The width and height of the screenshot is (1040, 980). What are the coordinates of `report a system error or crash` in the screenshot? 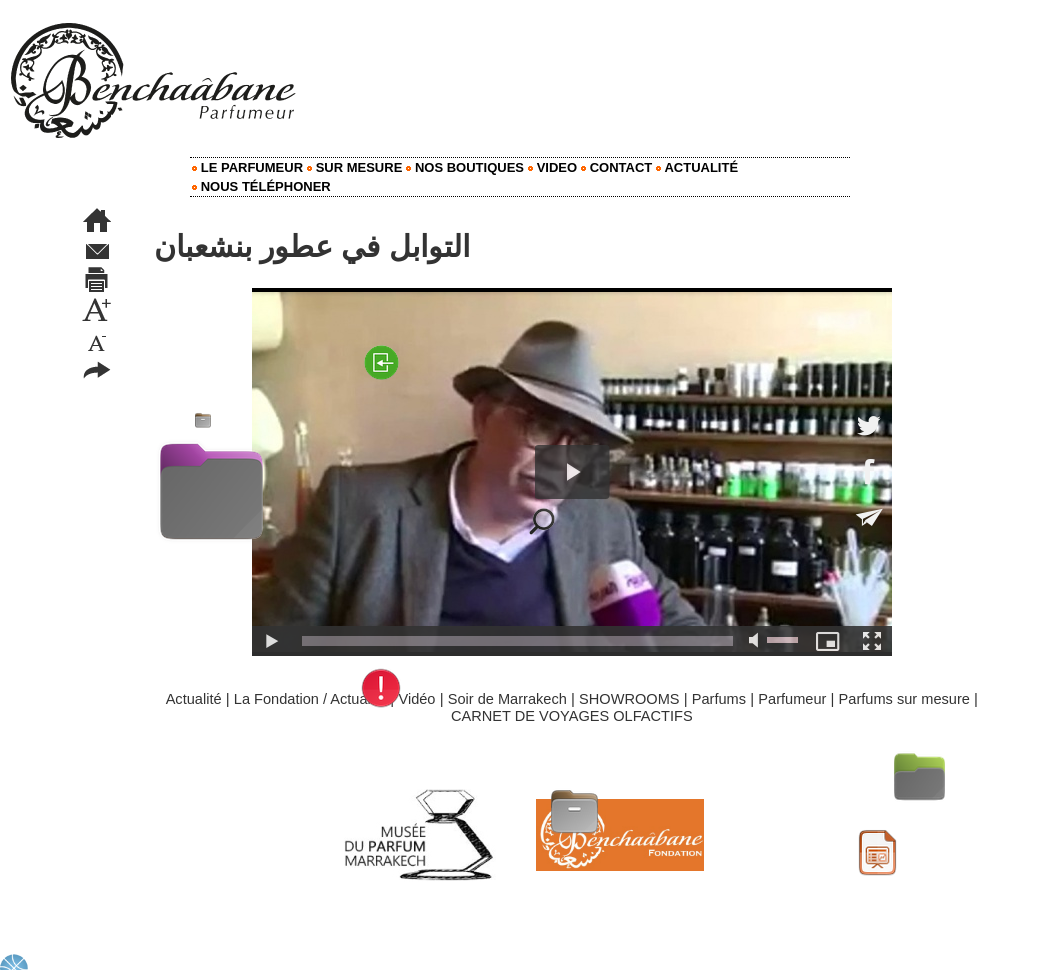 It's located at (381, 688).